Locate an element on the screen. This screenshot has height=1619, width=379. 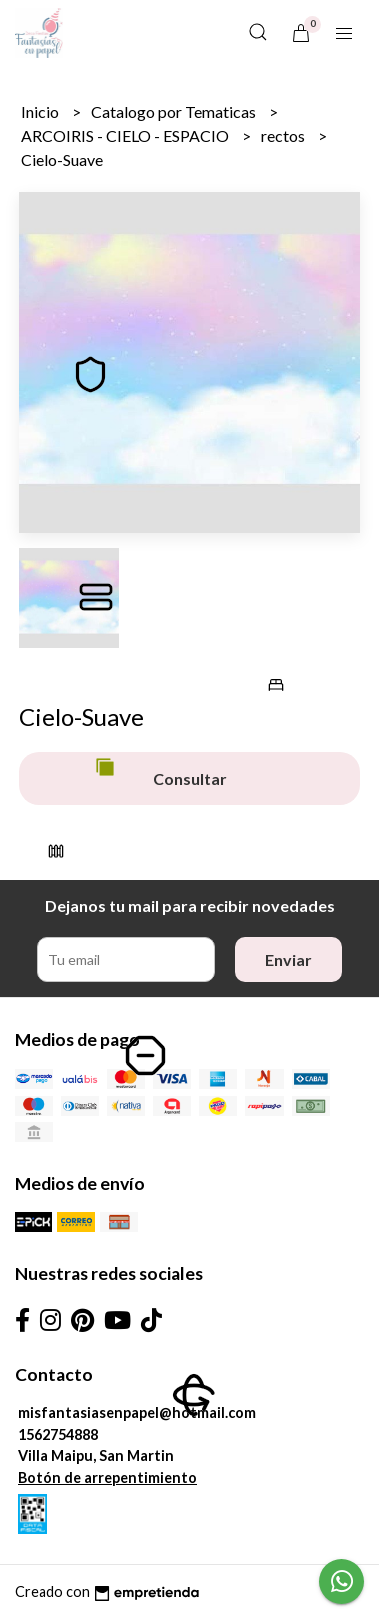
copy to clipboard is located at coordinates (105, 767).